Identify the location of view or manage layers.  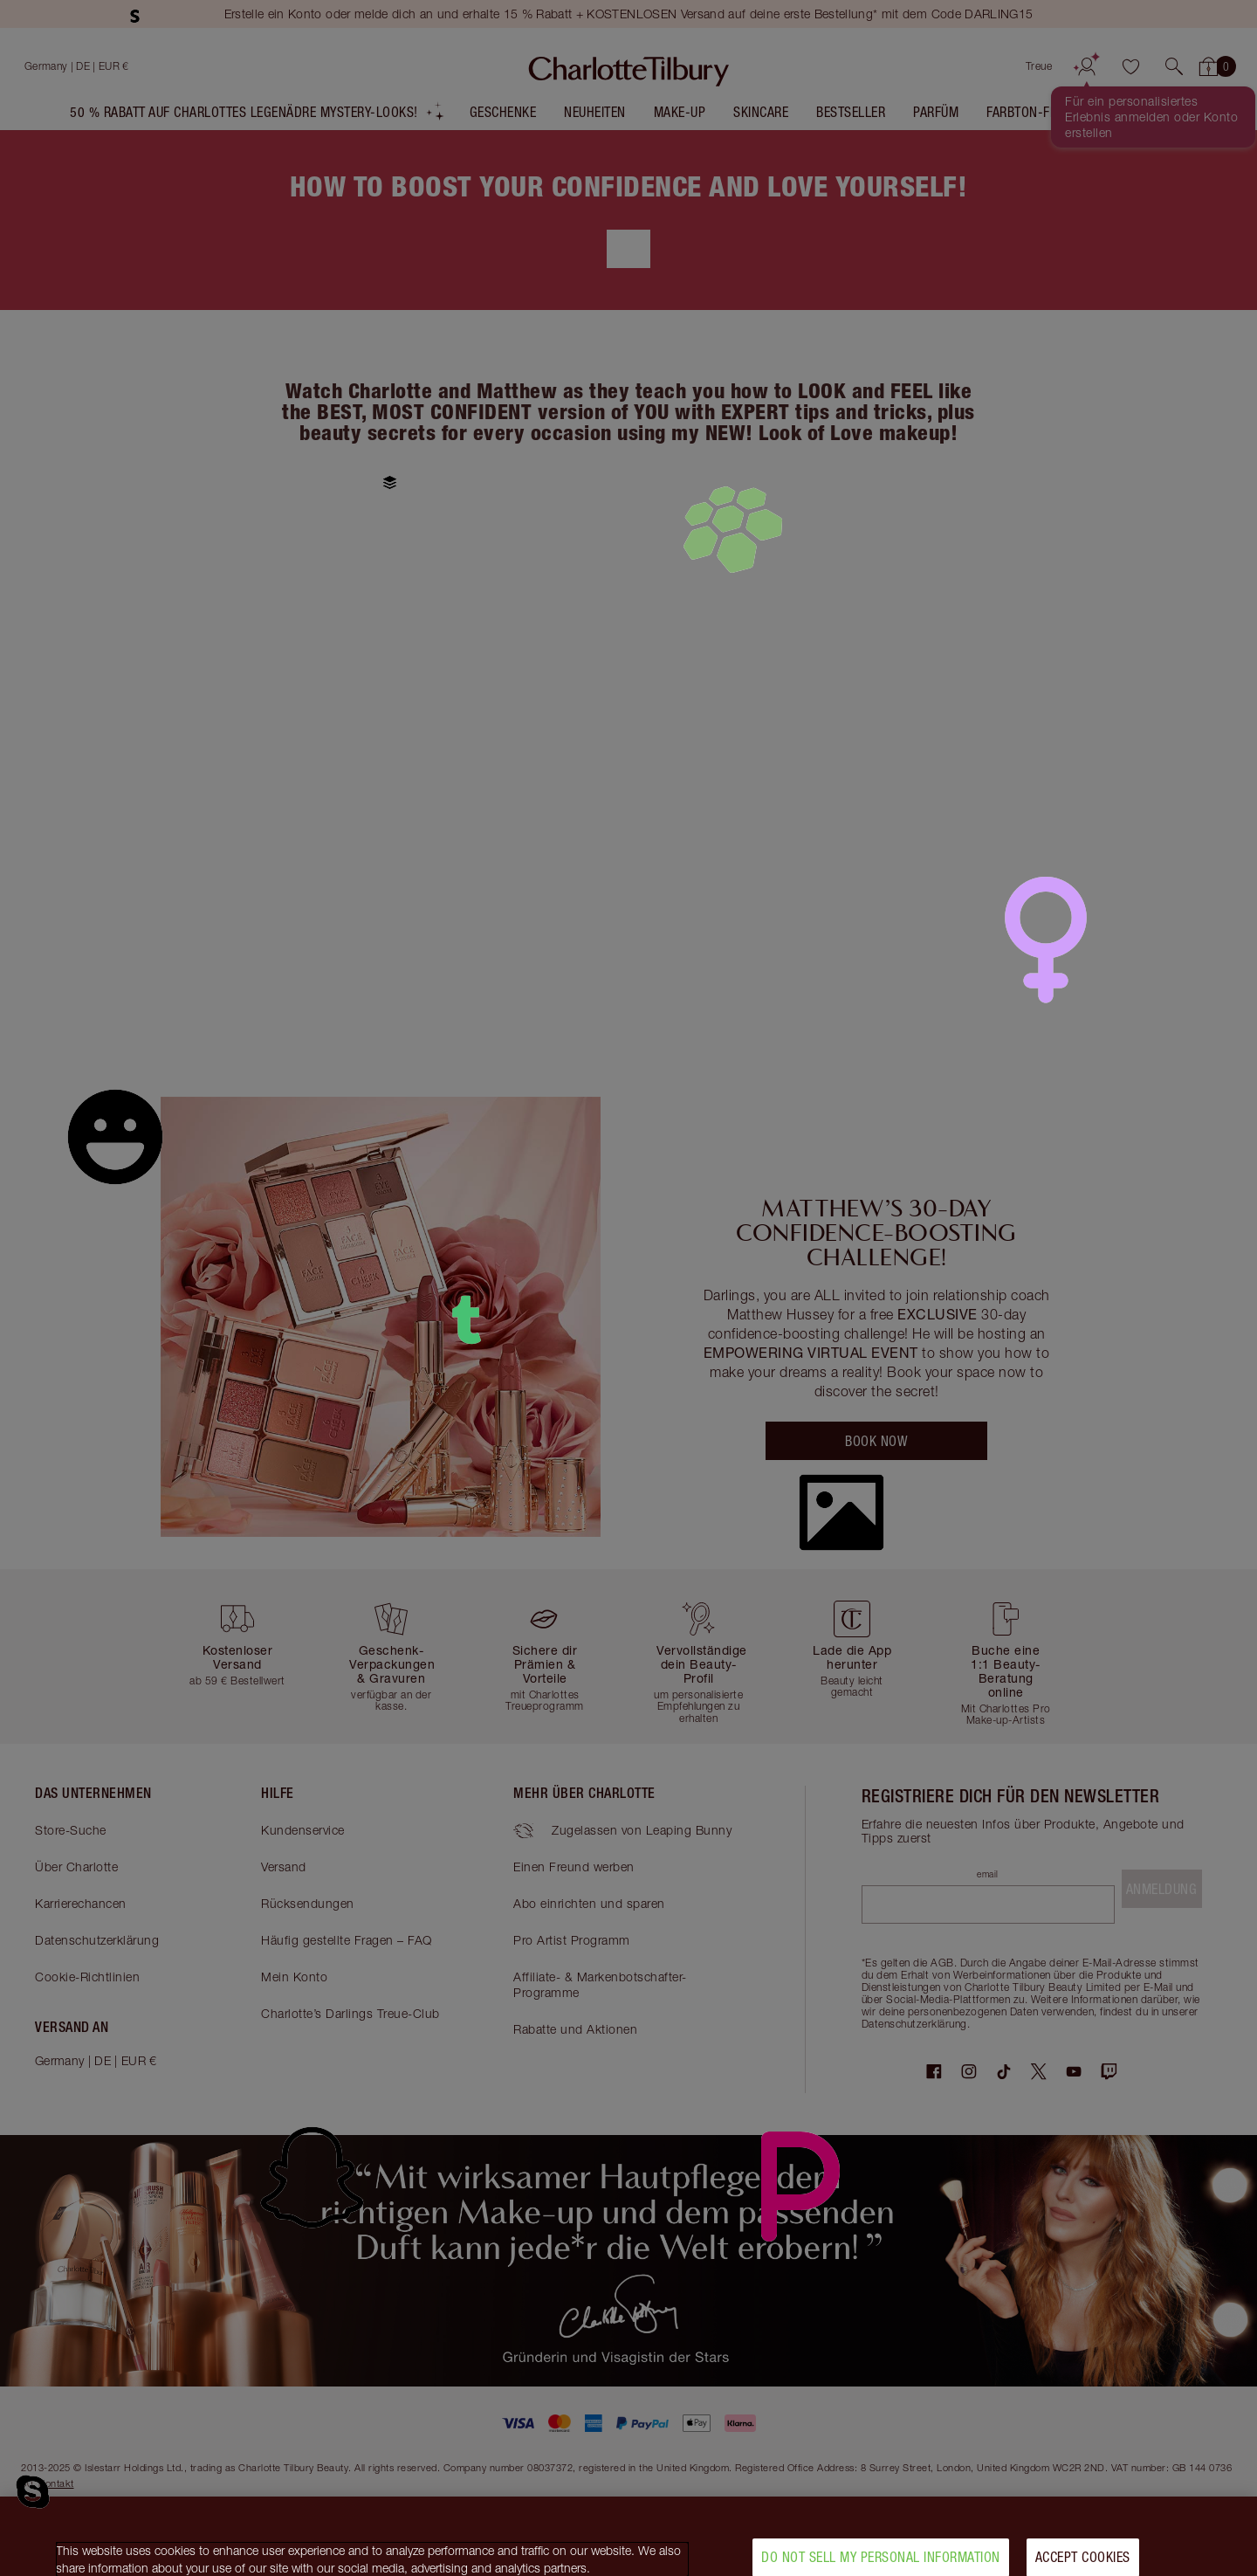
(389, 482).